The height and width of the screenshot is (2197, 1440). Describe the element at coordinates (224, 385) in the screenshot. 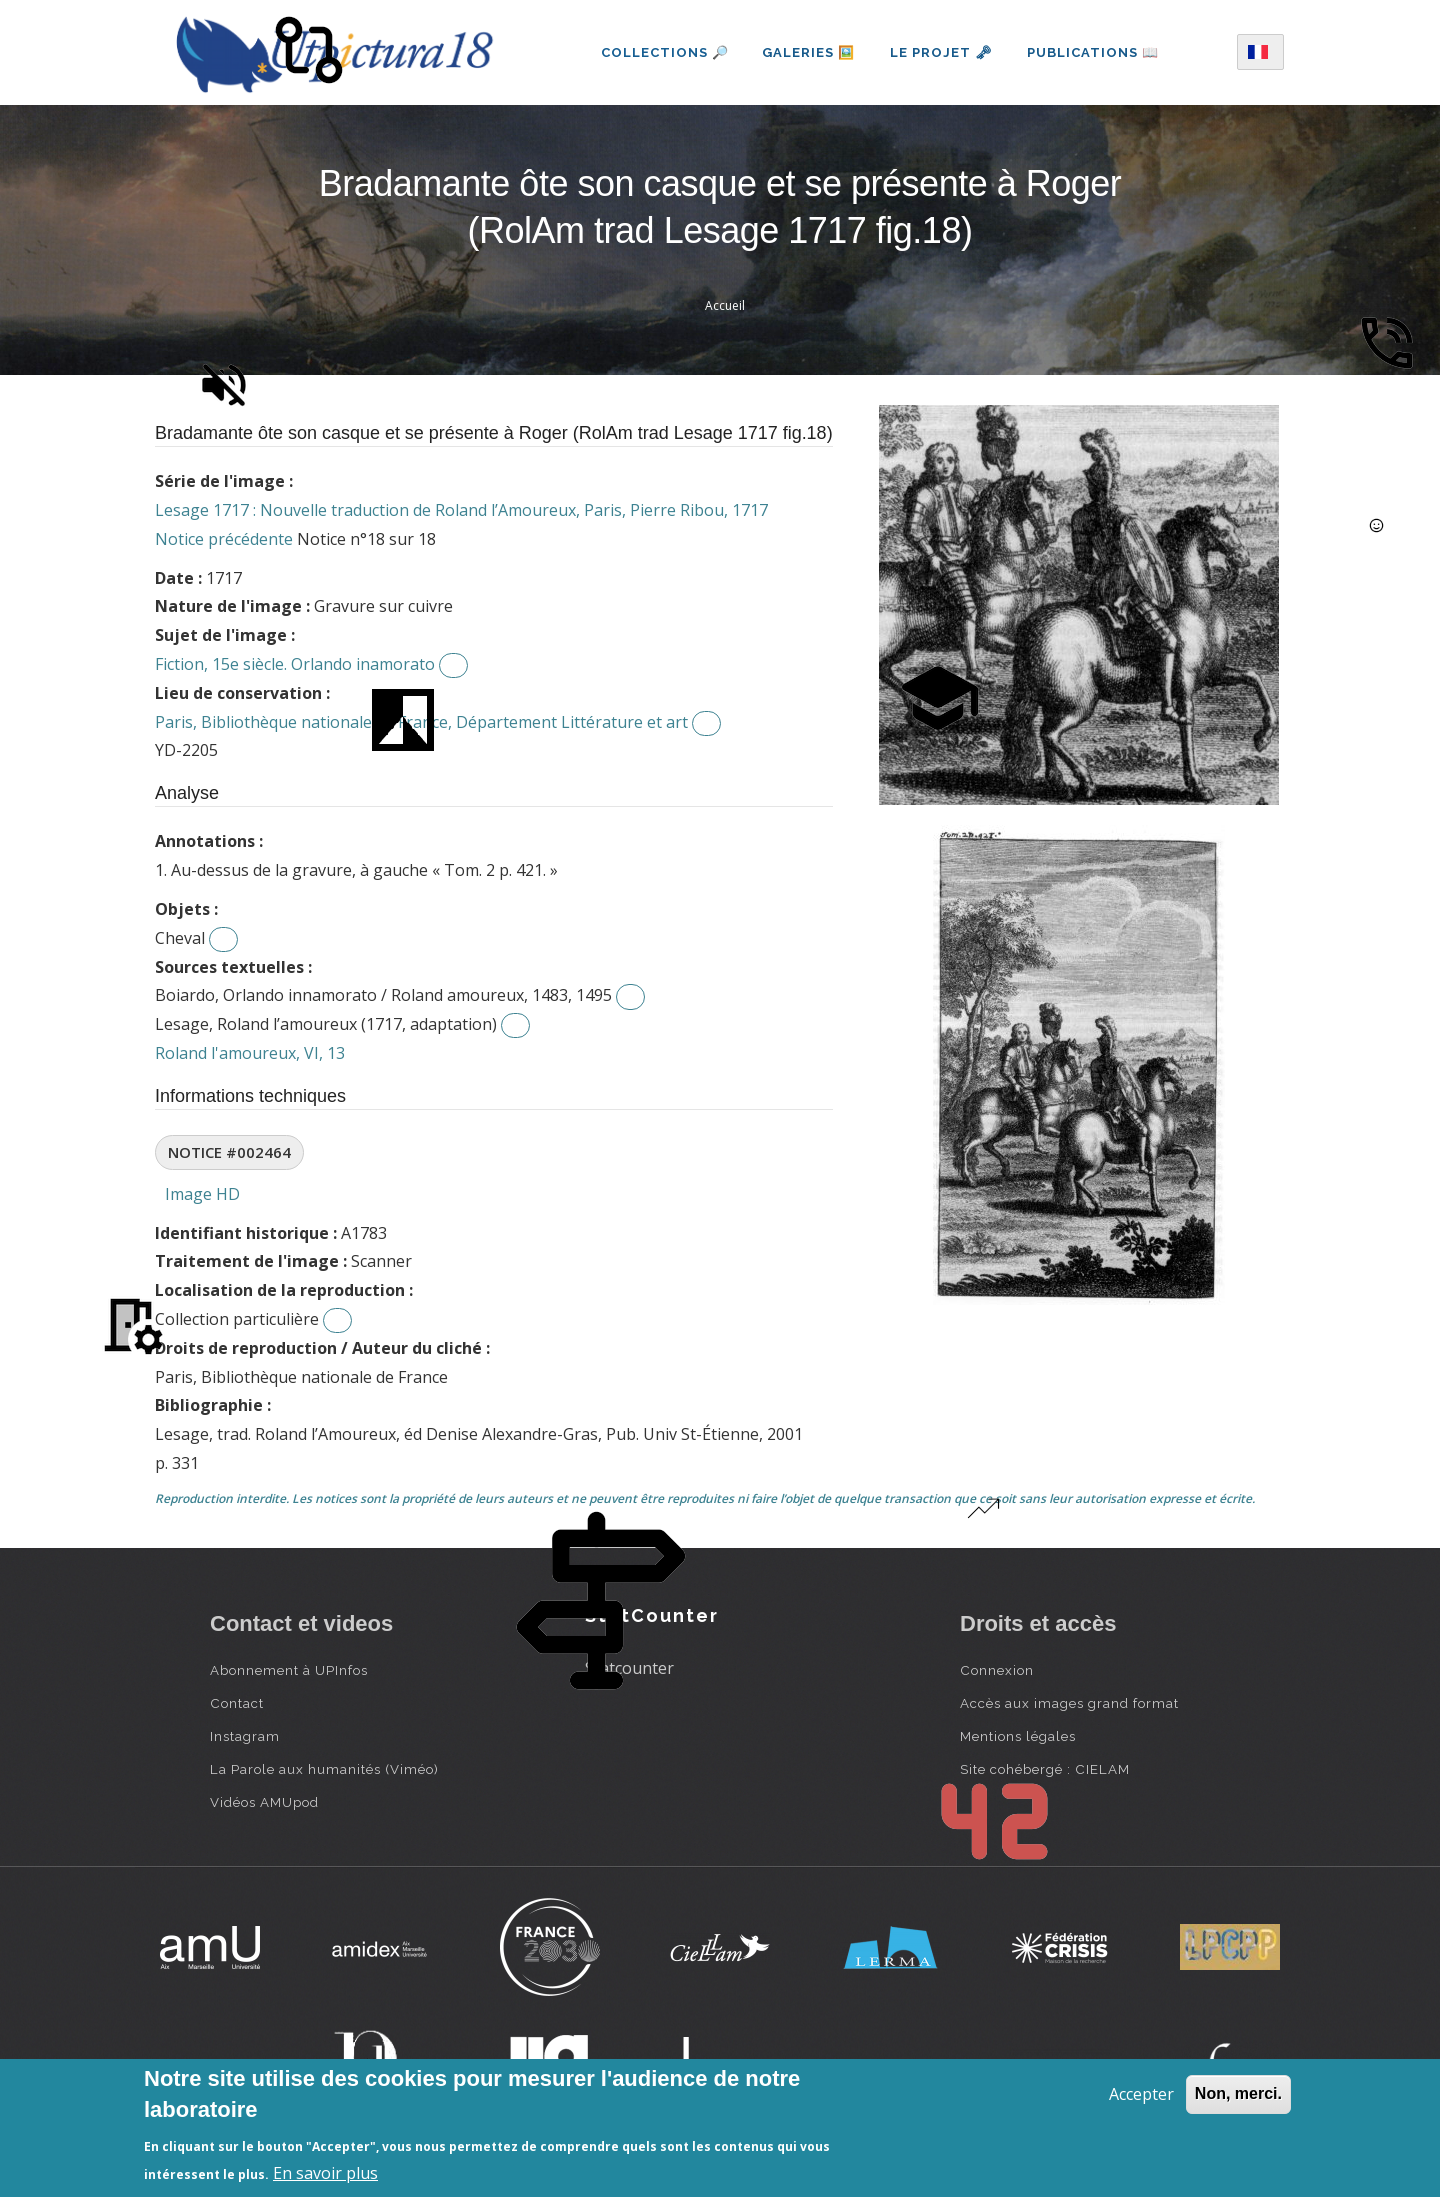

I see `mute audio or sound` at that location.